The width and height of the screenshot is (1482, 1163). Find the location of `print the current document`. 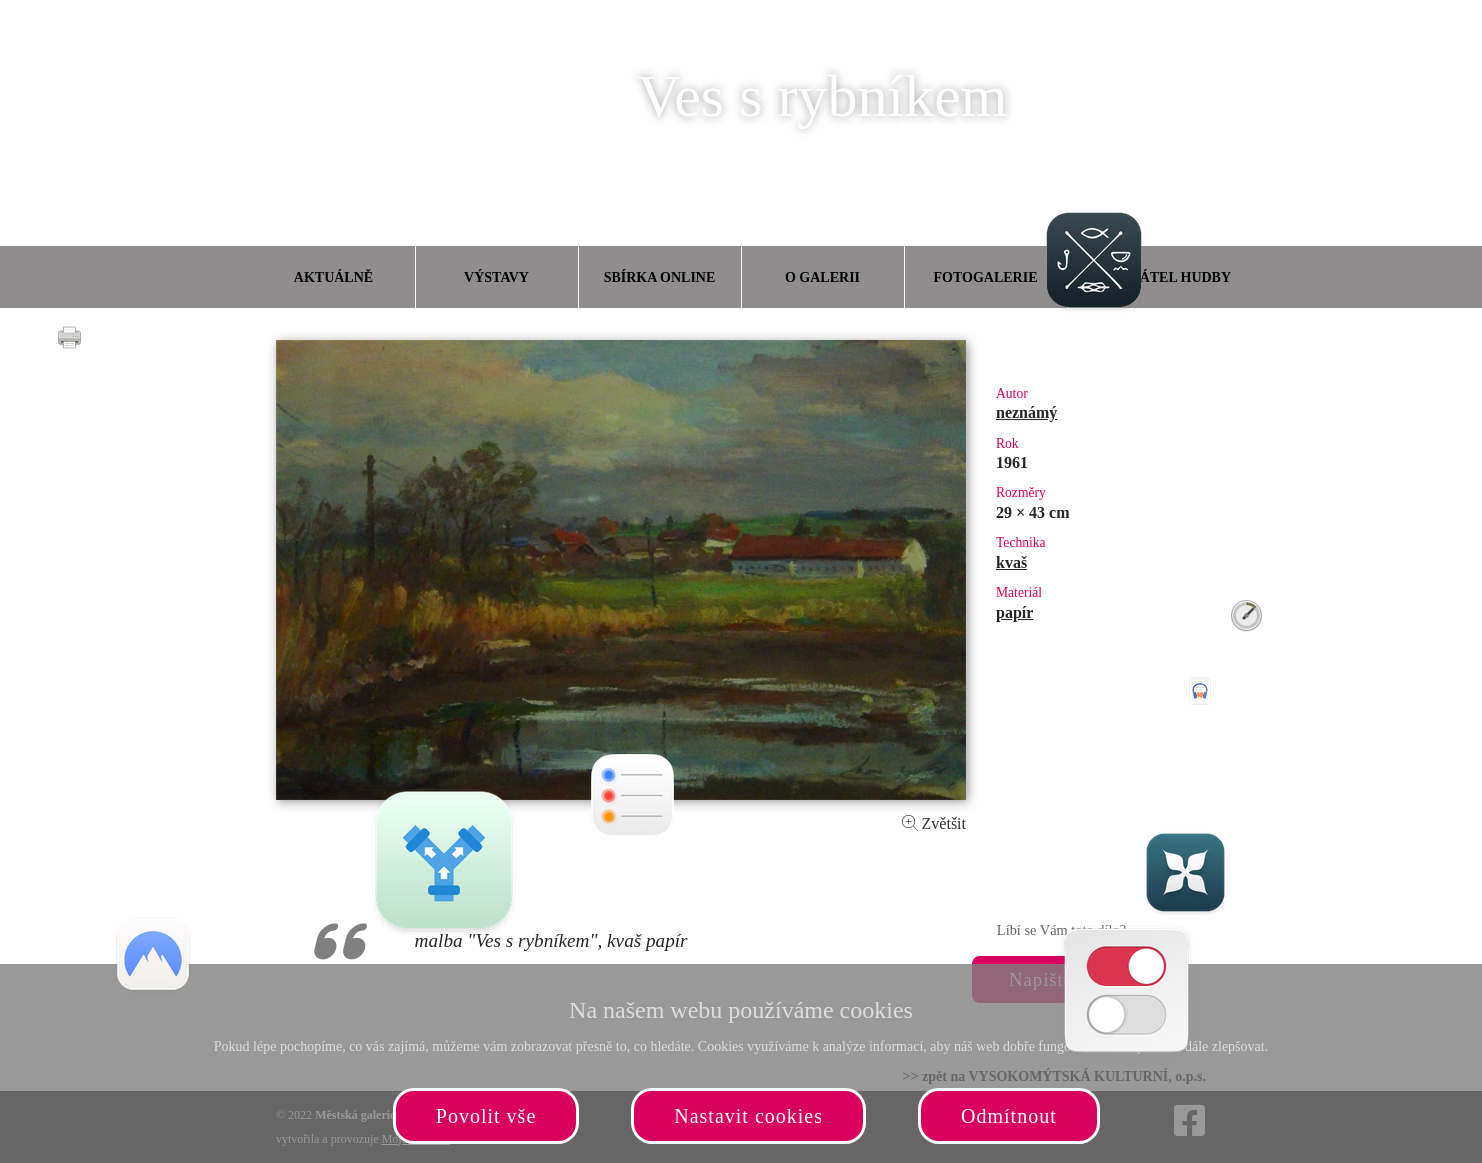

print the current document is located at coordinates (69, 337).